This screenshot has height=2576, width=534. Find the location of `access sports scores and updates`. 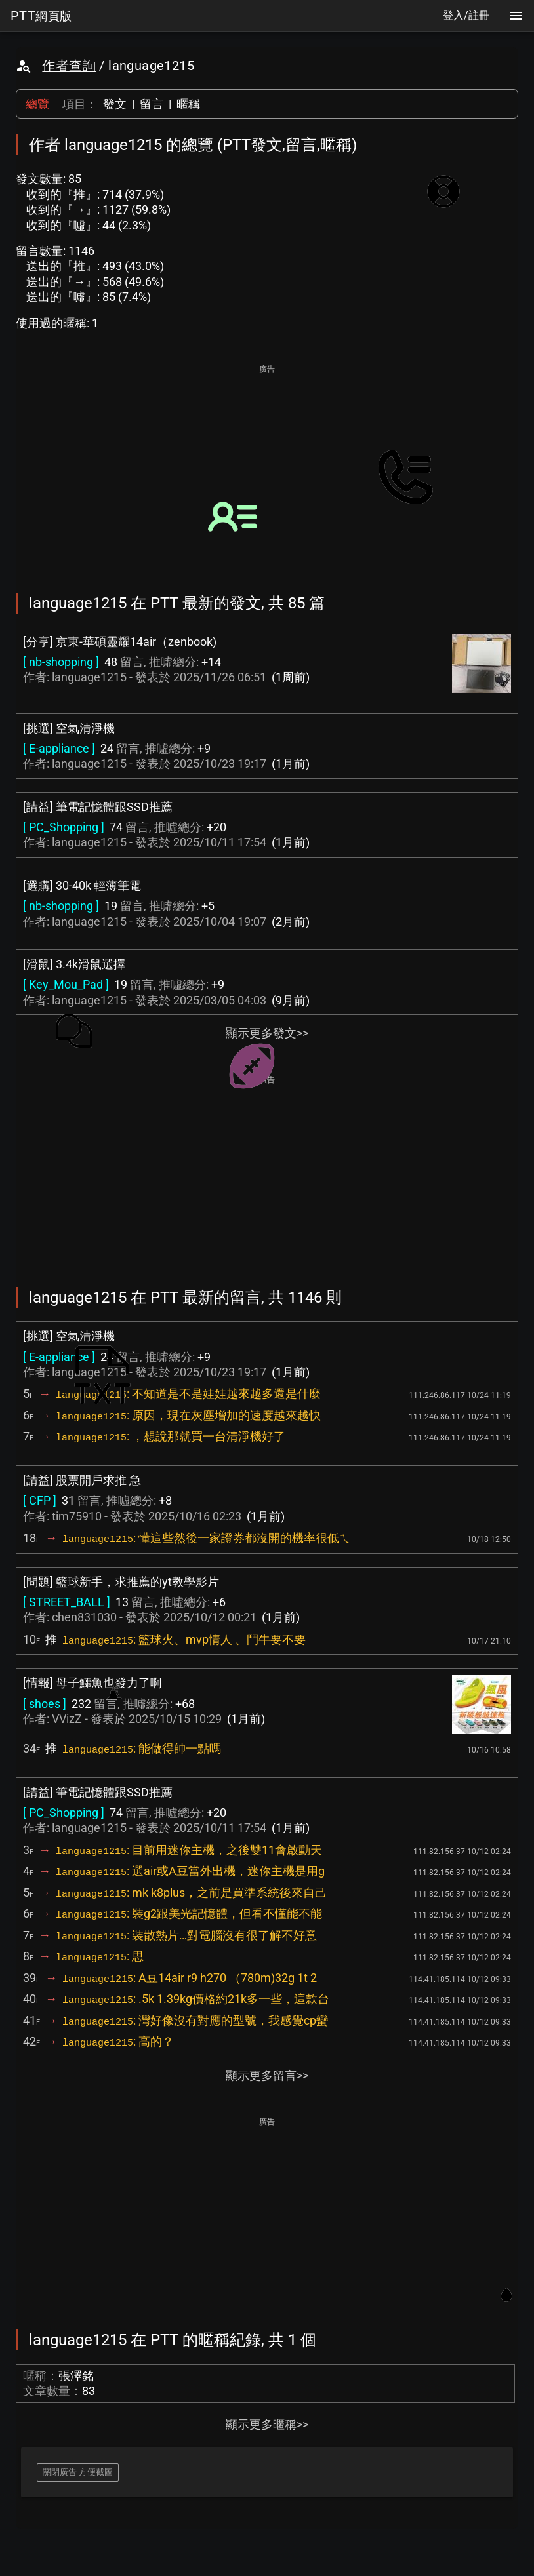

access sports scores and updates is located at coordinates (252, 1066).